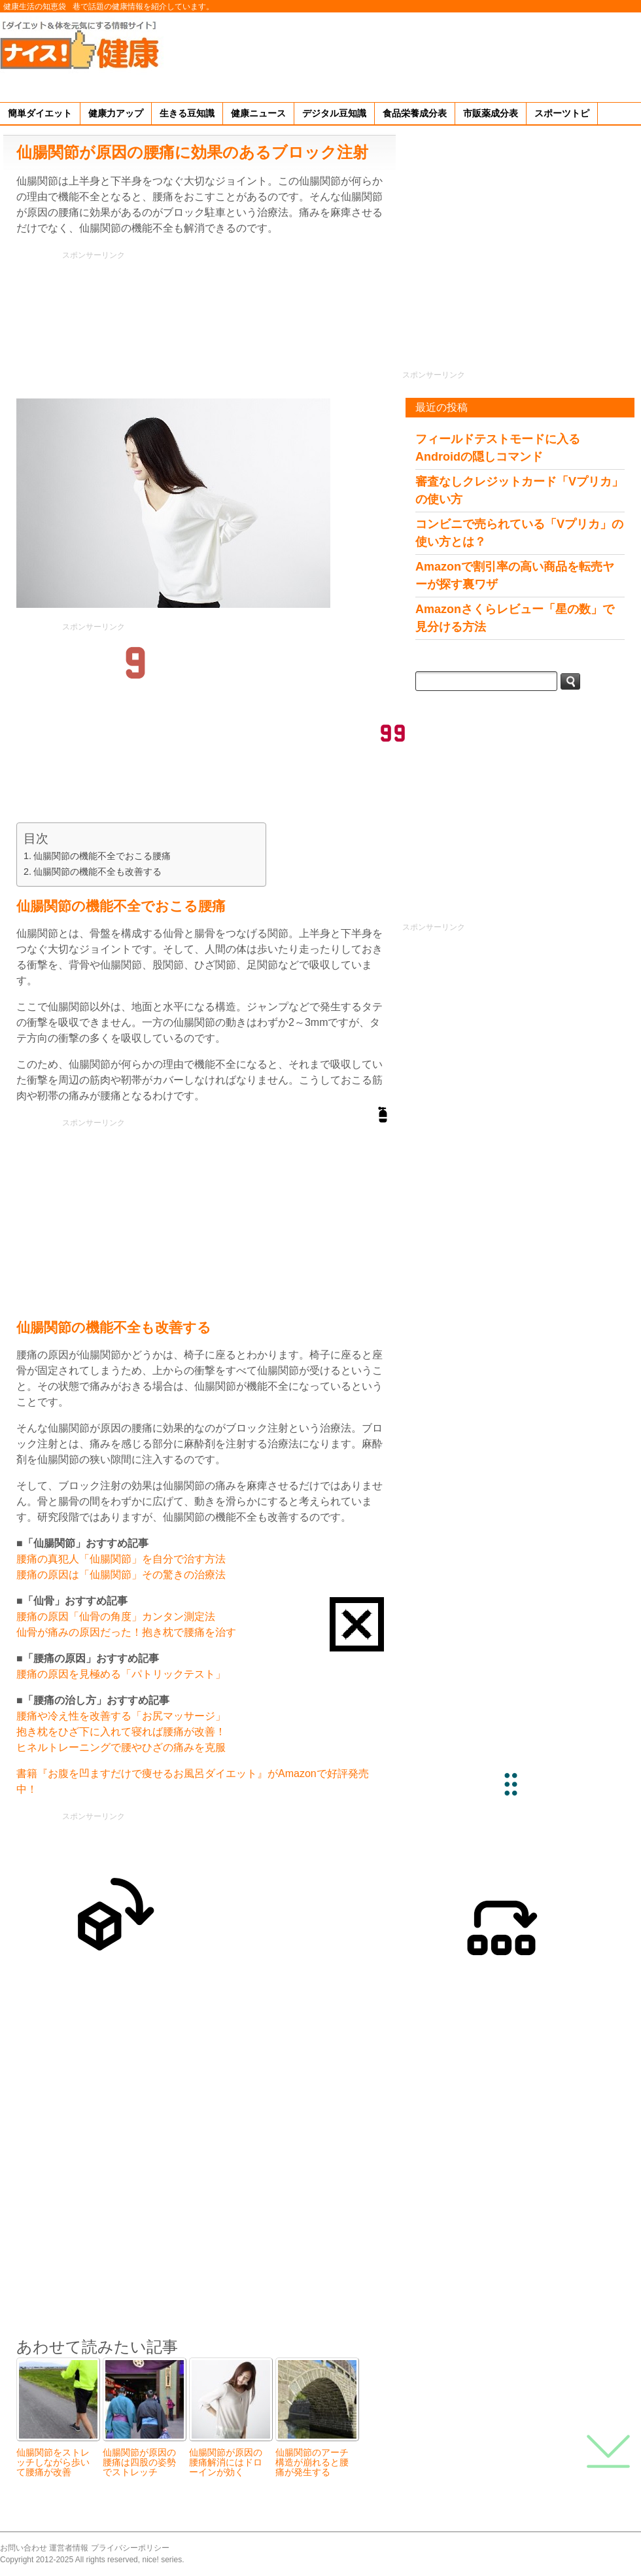  Describe the element at coordinates (511, 1784) in the screenshot. I see `drag to reorder items vertically` at that location.